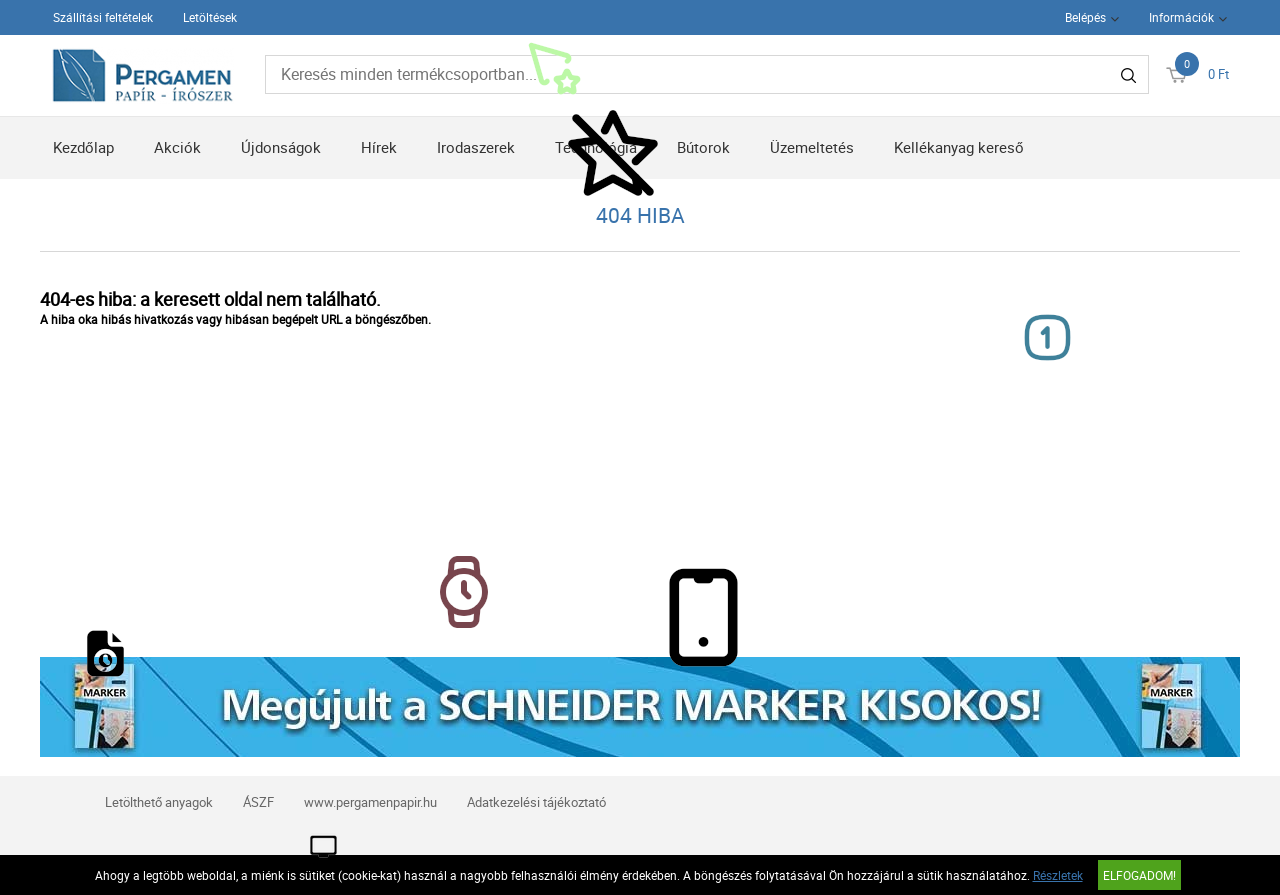 The height and width of the screenshot is (895, 1280). What do you see at coordinates (323, 846) in the screenshot?
I see `access personal video or screen sharing` at bounding box center [323, 846].